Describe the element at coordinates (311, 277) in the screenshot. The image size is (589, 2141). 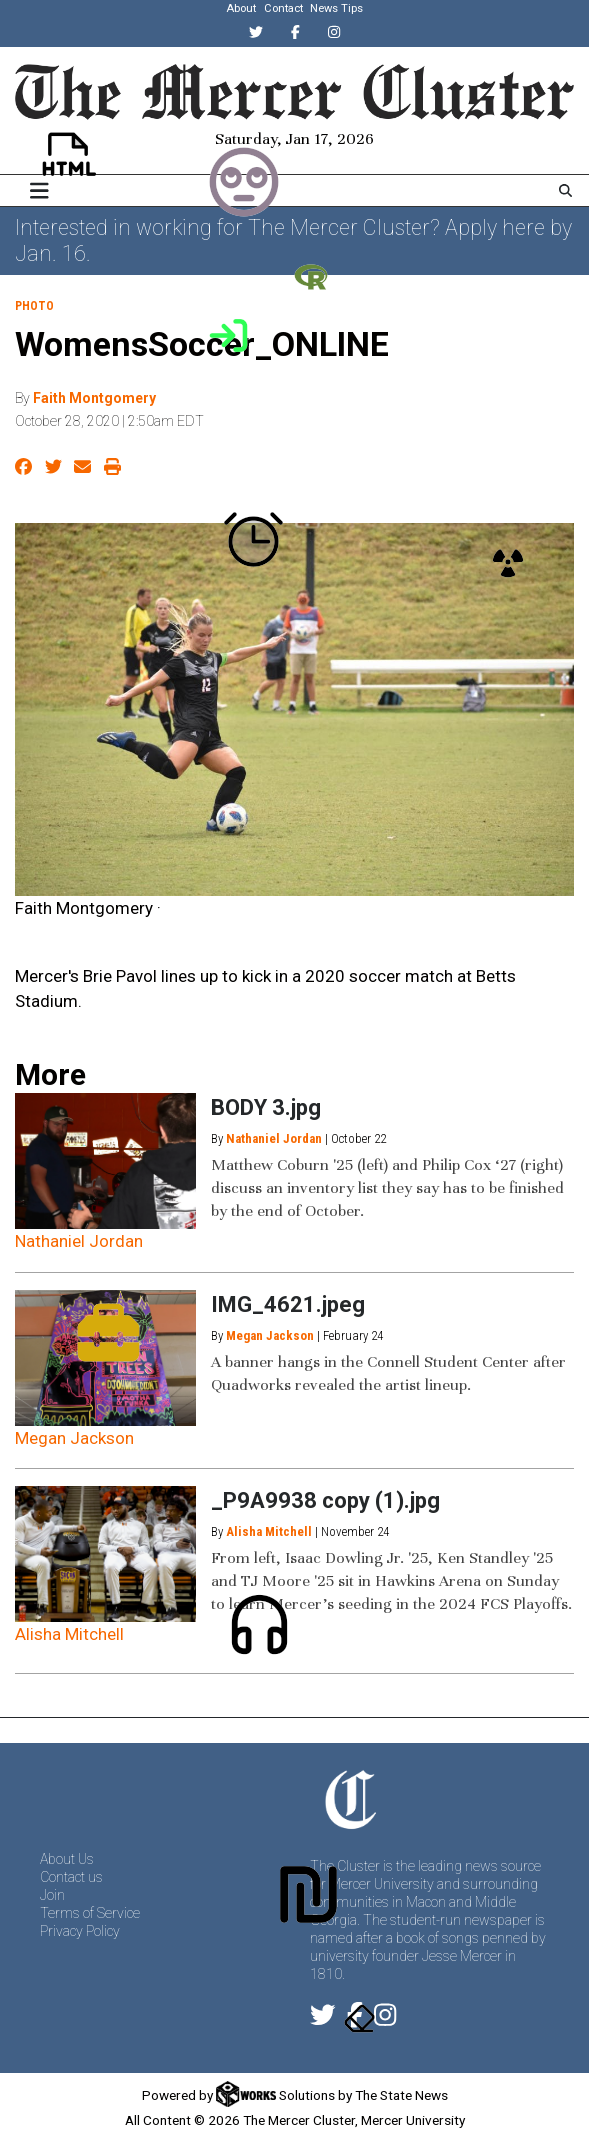
I see `R programming language logo` at that location.